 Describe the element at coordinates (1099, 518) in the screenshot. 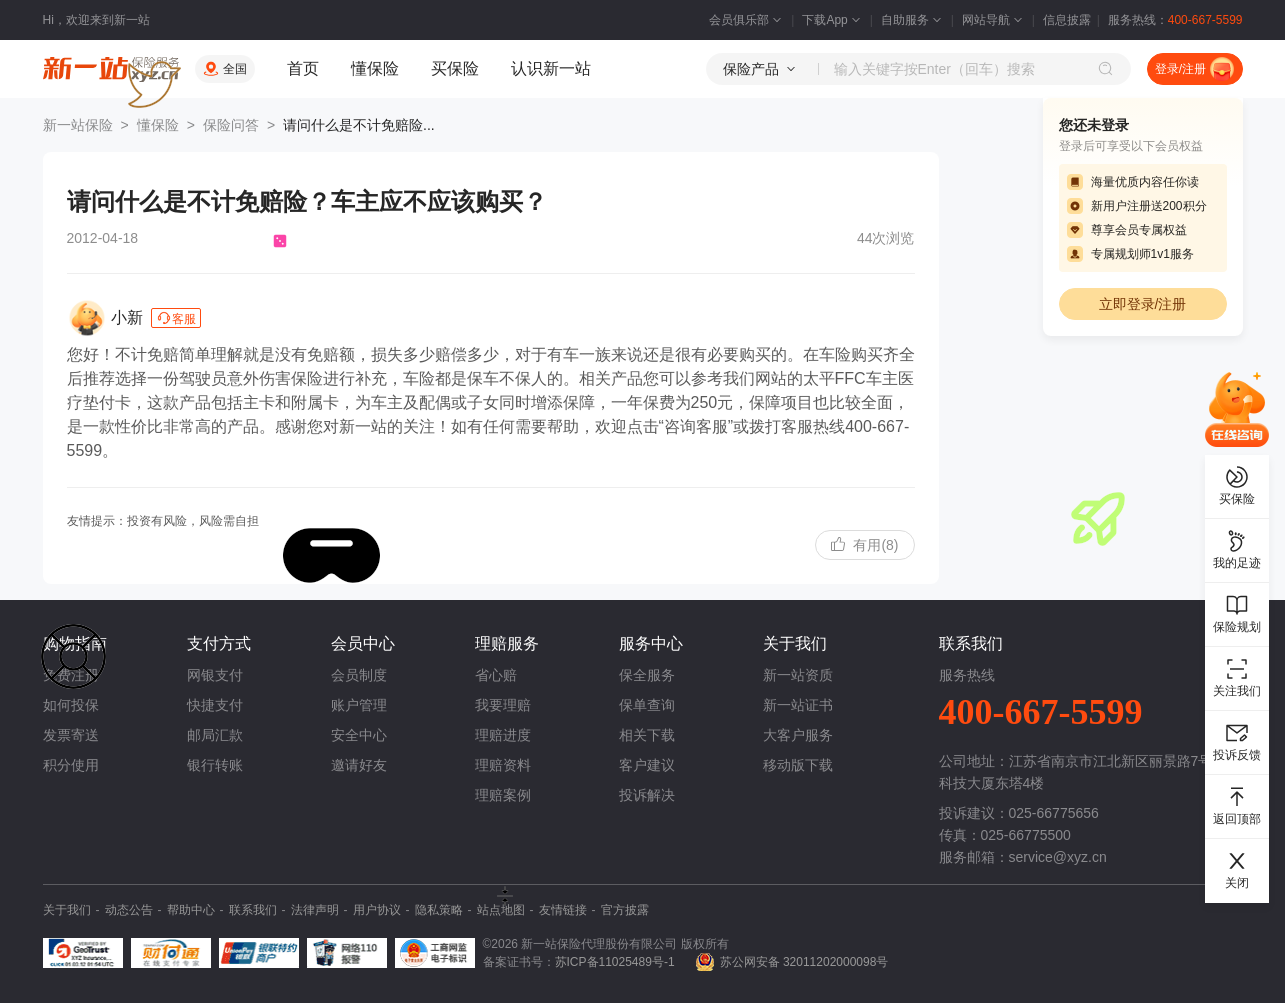

I see `launch or deploy a project` at that location.